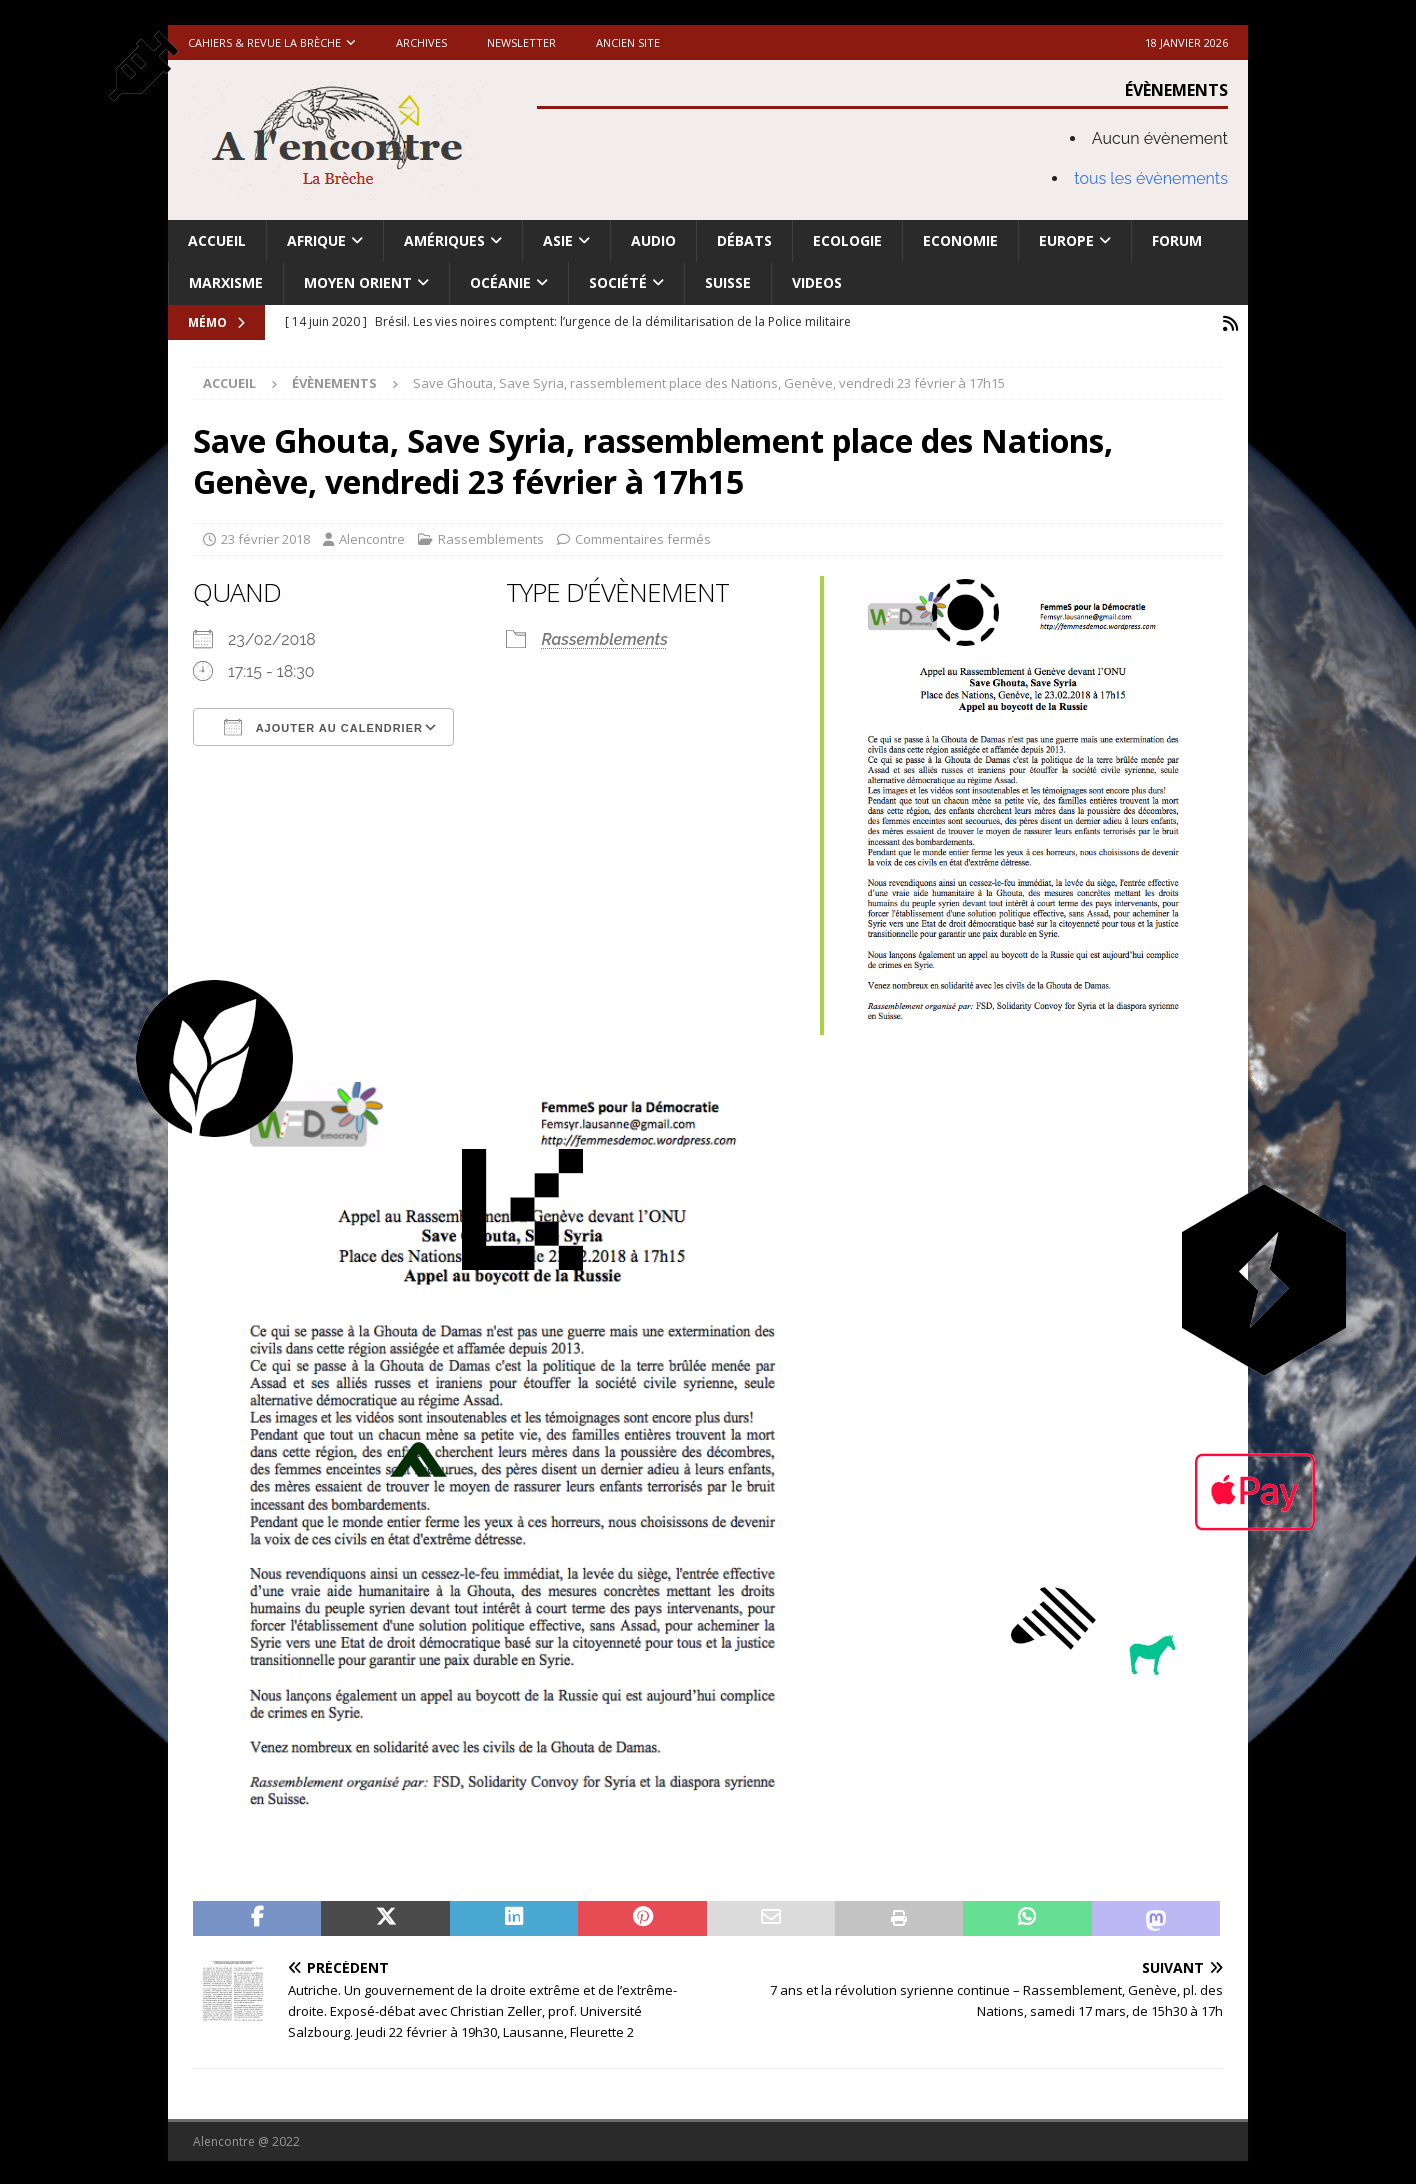  Describe the element at coordinates (965, 612) in the screenshot. I see `open localsend app for local file sharing` at that location.